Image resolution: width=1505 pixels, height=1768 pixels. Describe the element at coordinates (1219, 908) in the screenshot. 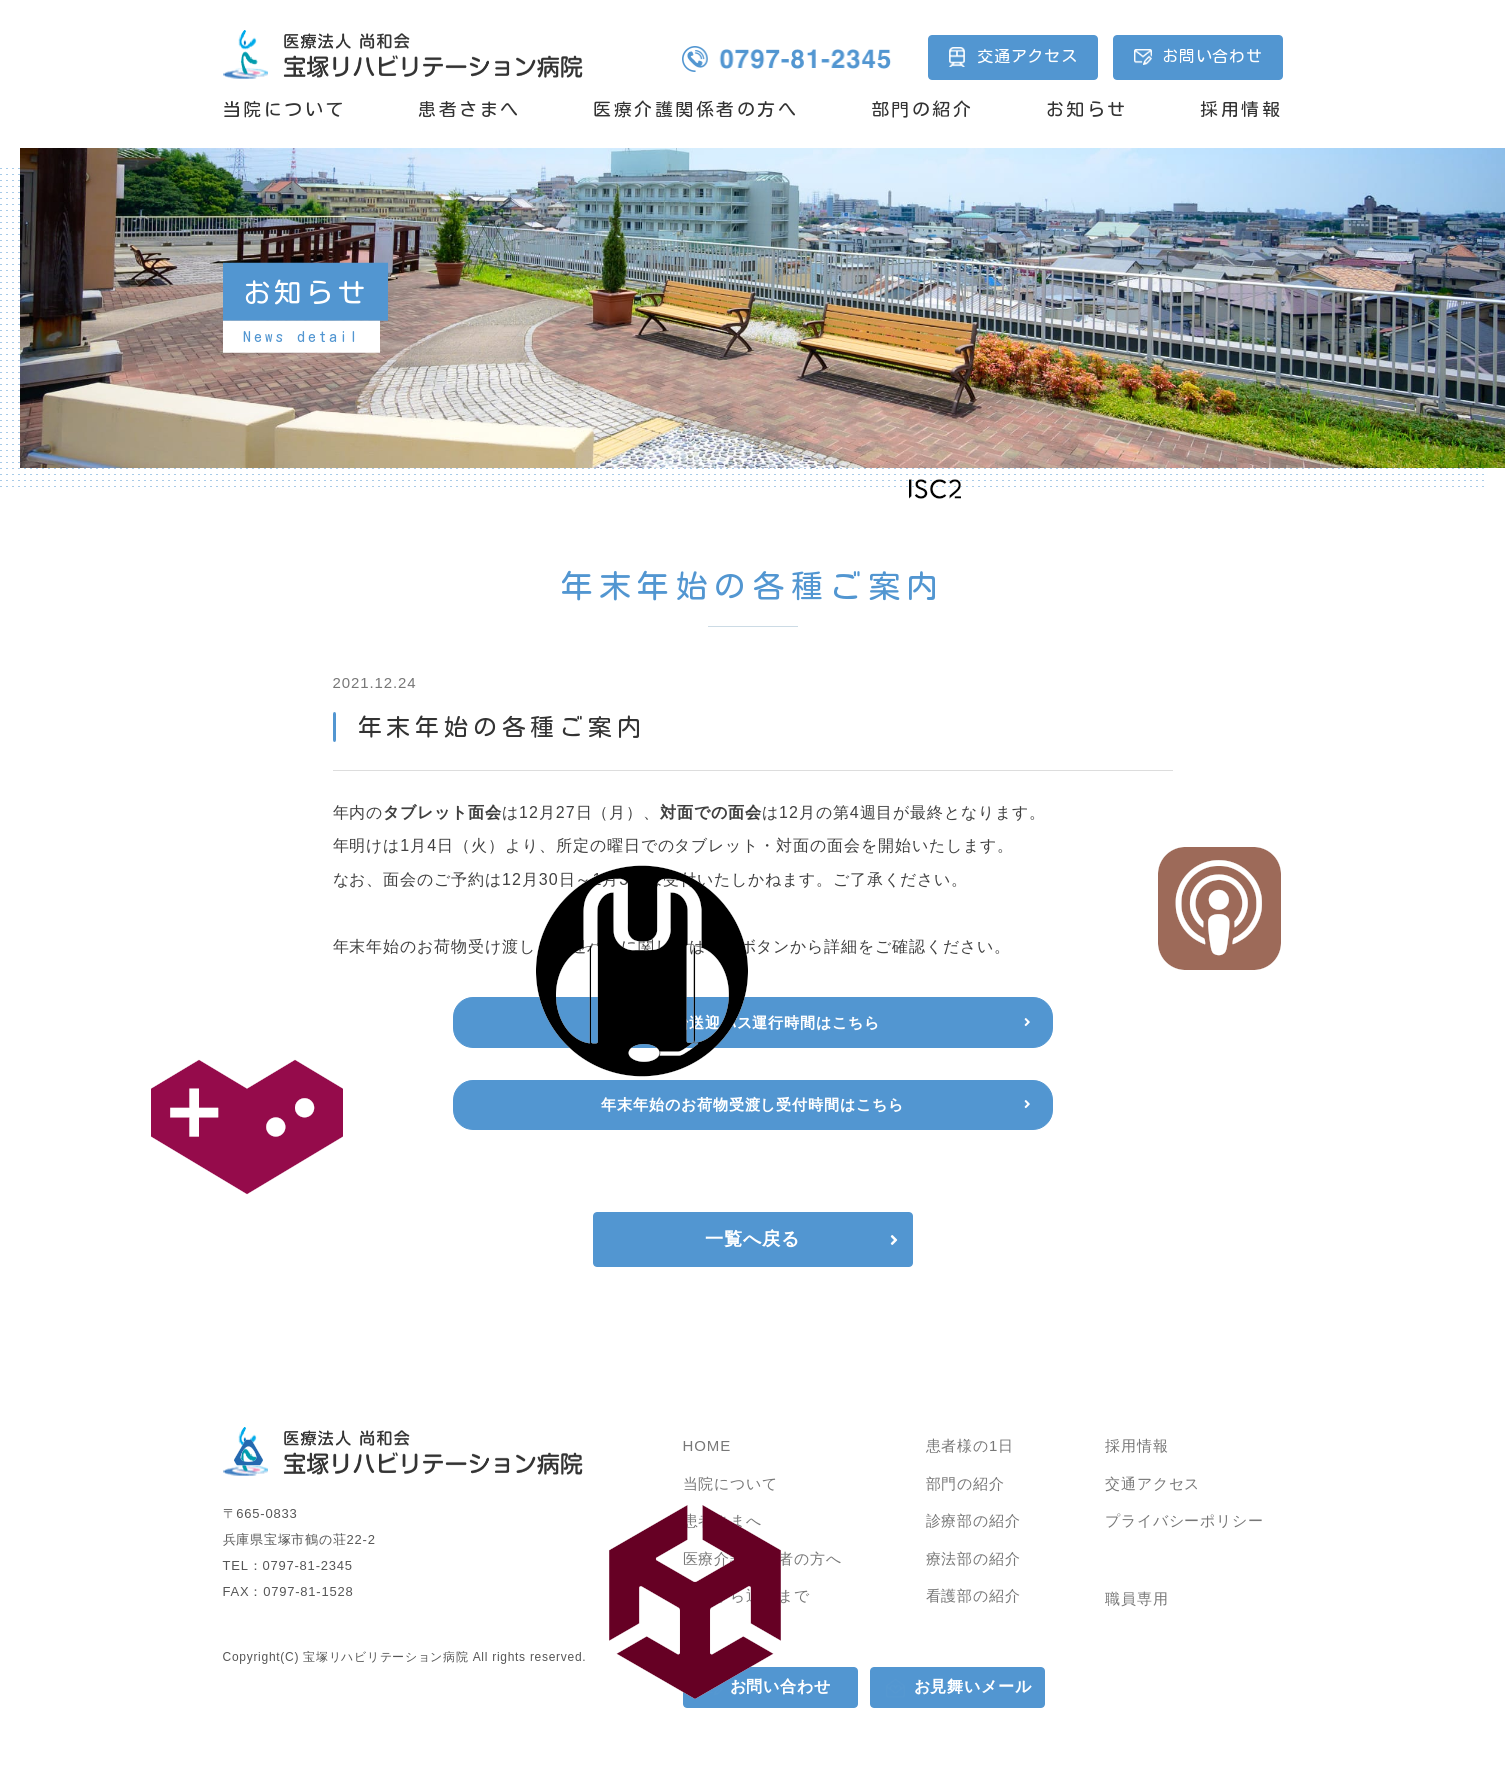

I see `open apple podcasts app` at that location.